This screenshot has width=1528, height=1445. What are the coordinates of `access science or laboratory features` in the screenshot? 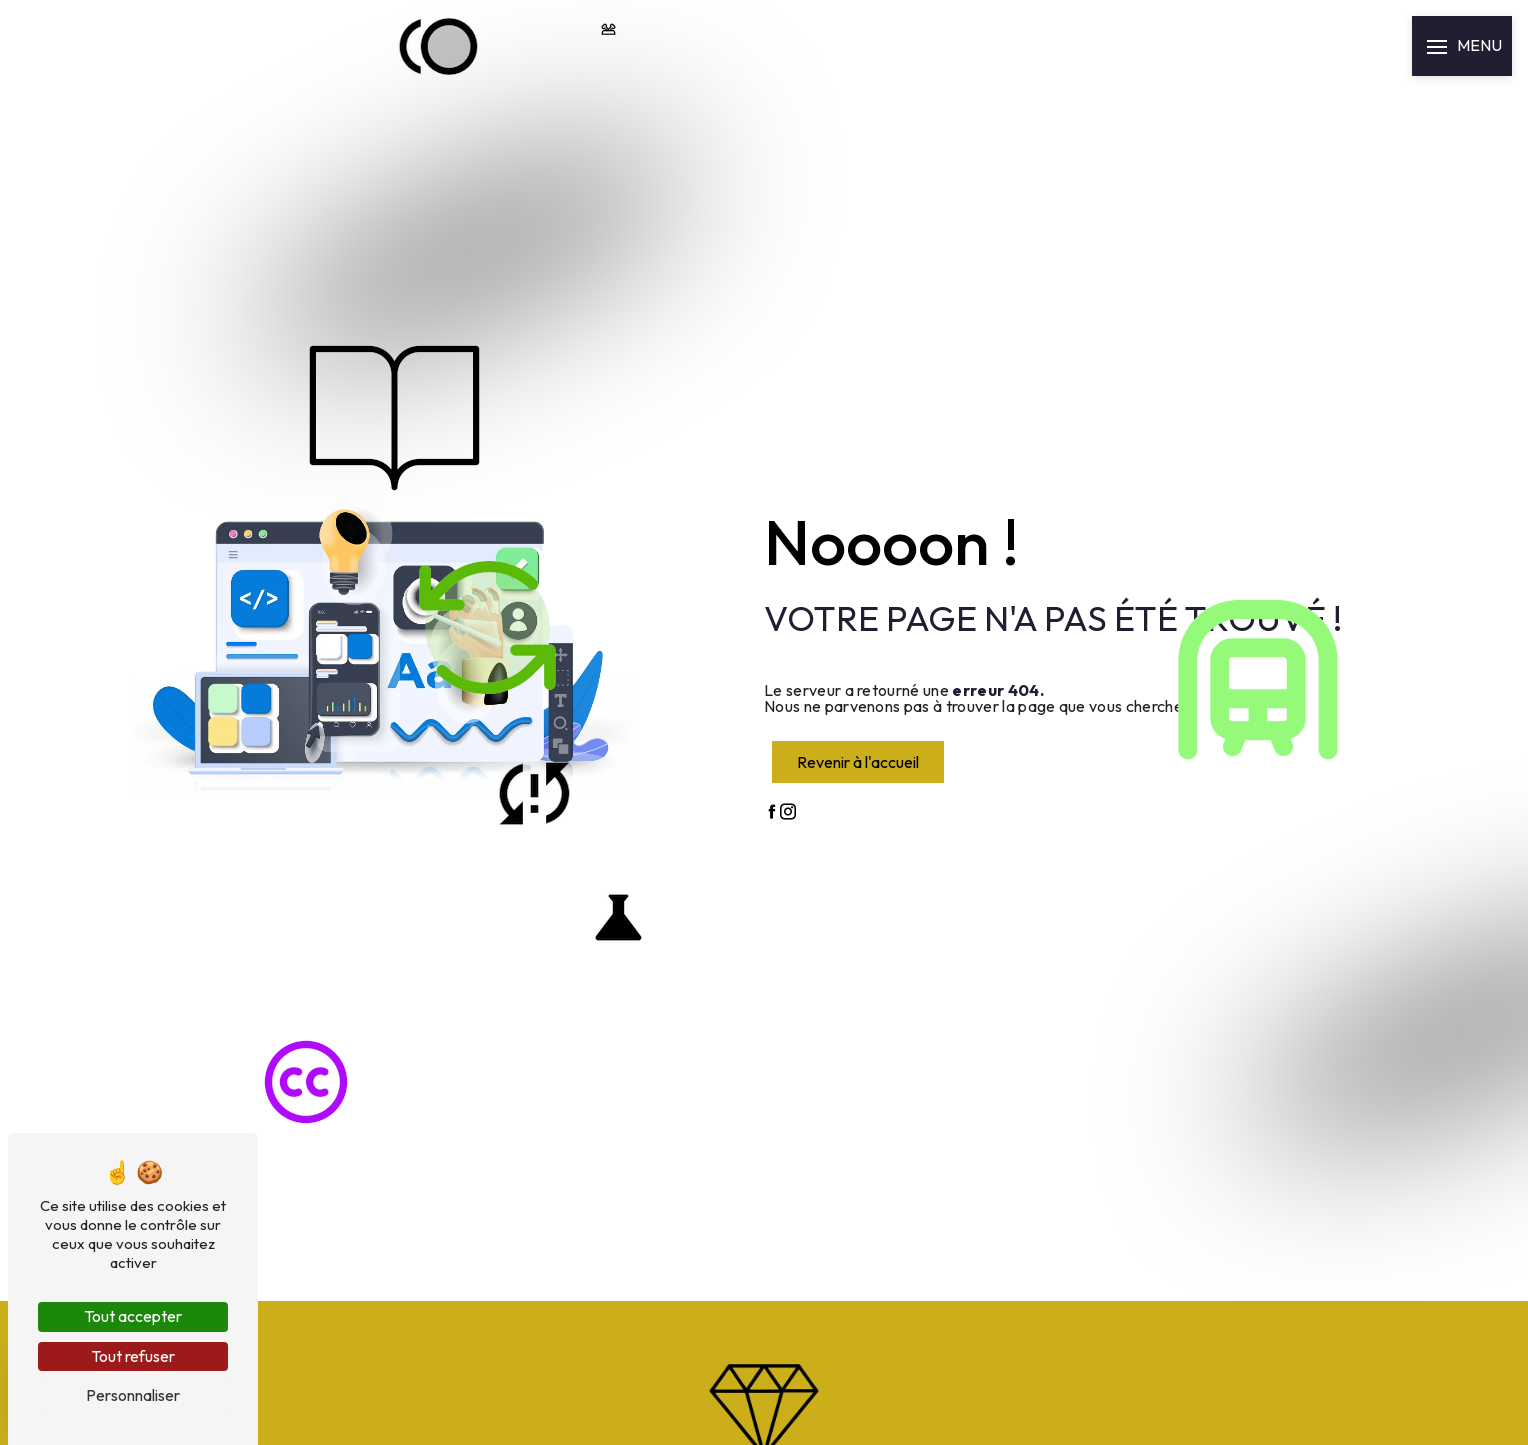 It's located at (618, 917).